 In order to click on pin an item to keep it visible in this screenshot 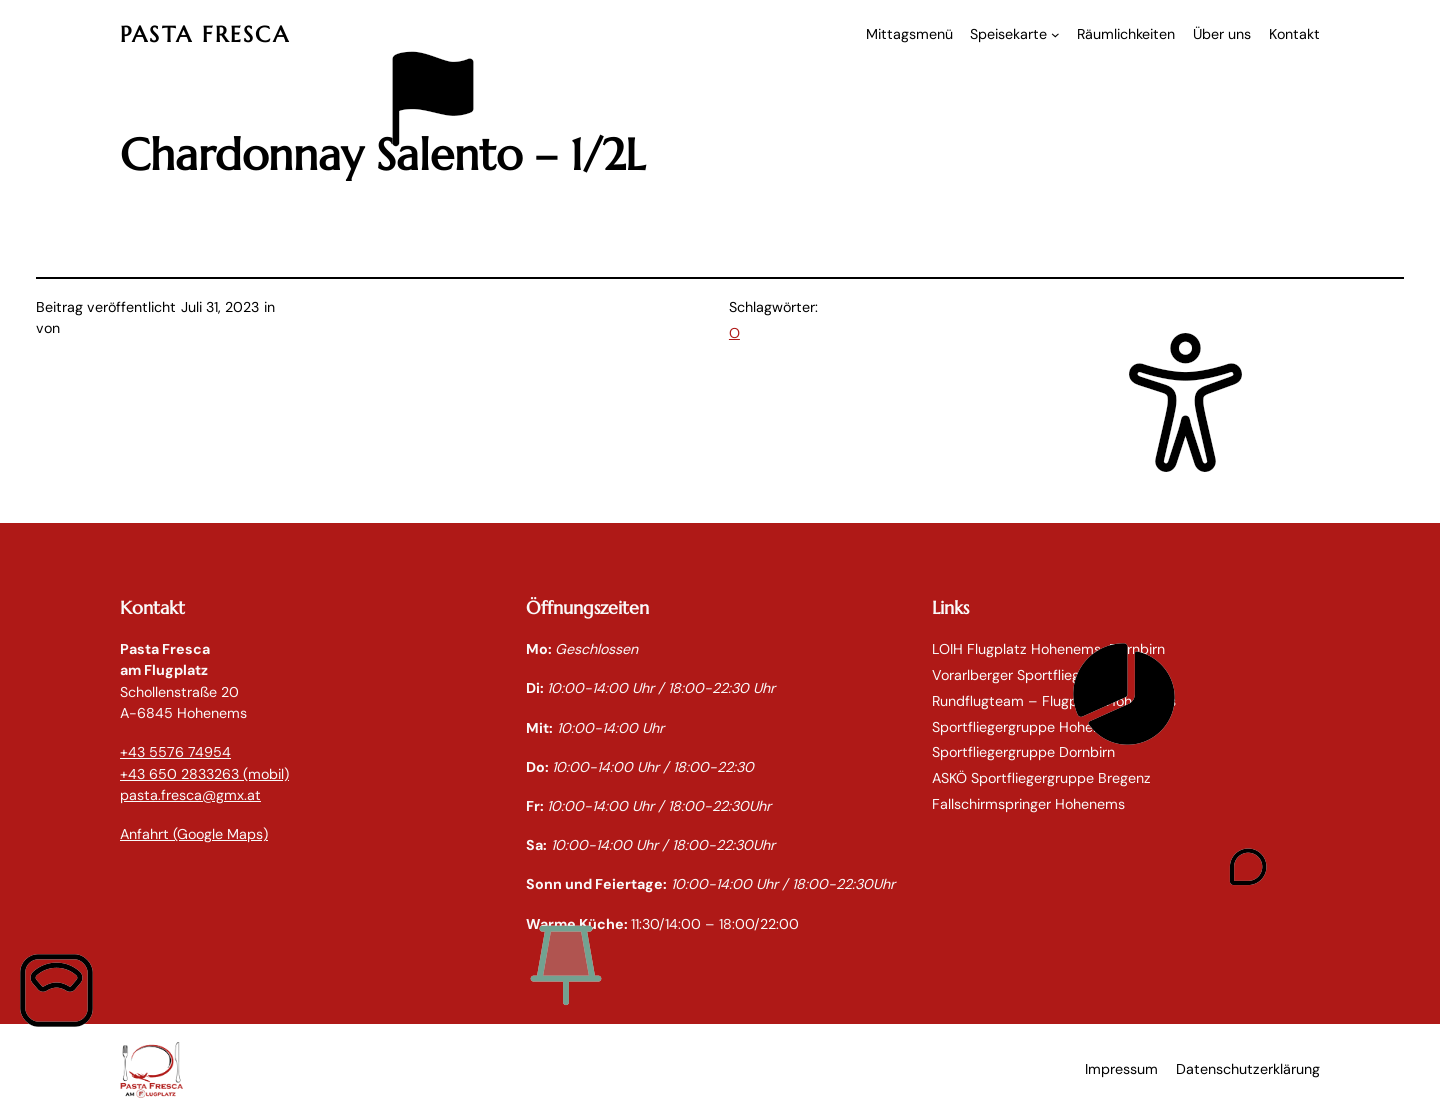, I will do `click(566, 961)`.